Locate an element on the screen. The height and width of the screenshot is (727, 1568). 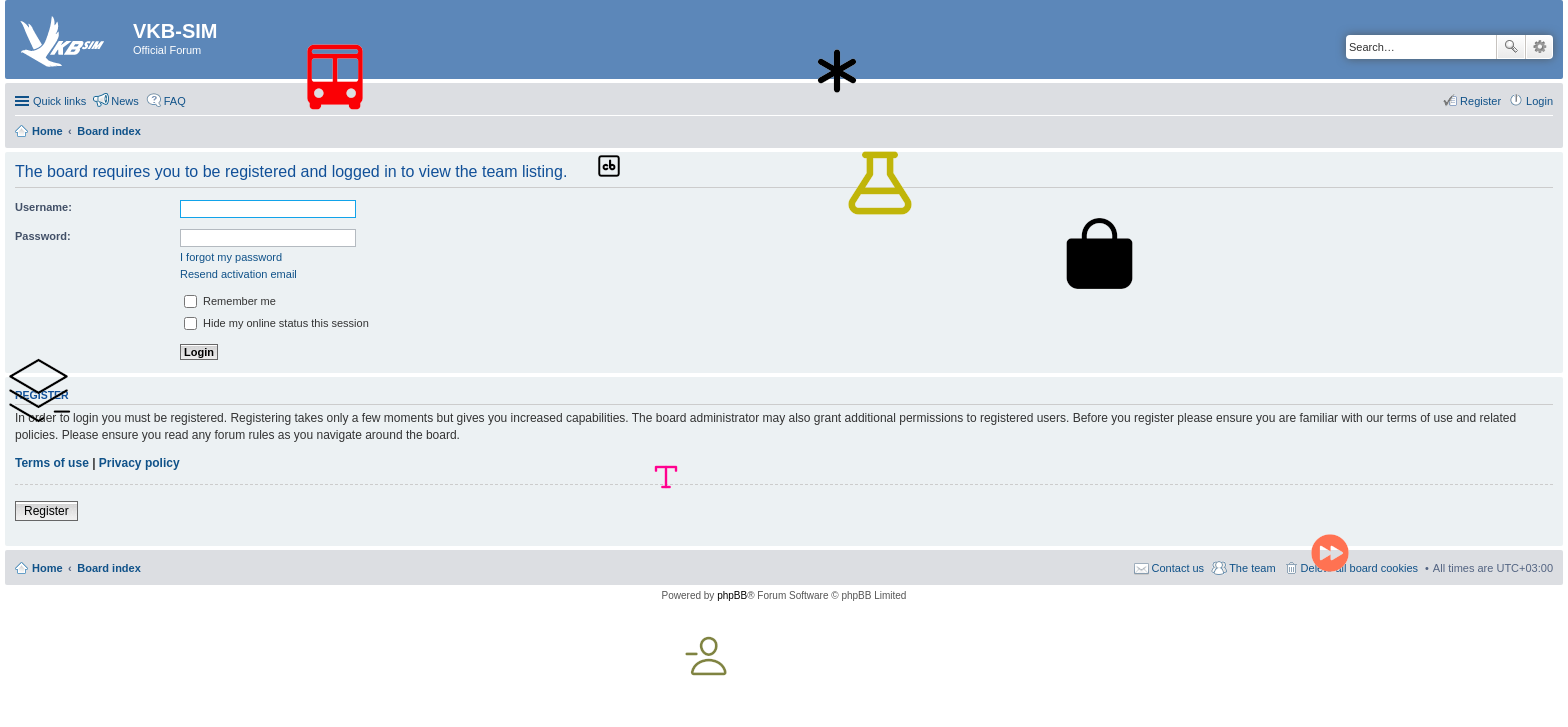
access experimental or beta features is located at coordinates (880, 183).